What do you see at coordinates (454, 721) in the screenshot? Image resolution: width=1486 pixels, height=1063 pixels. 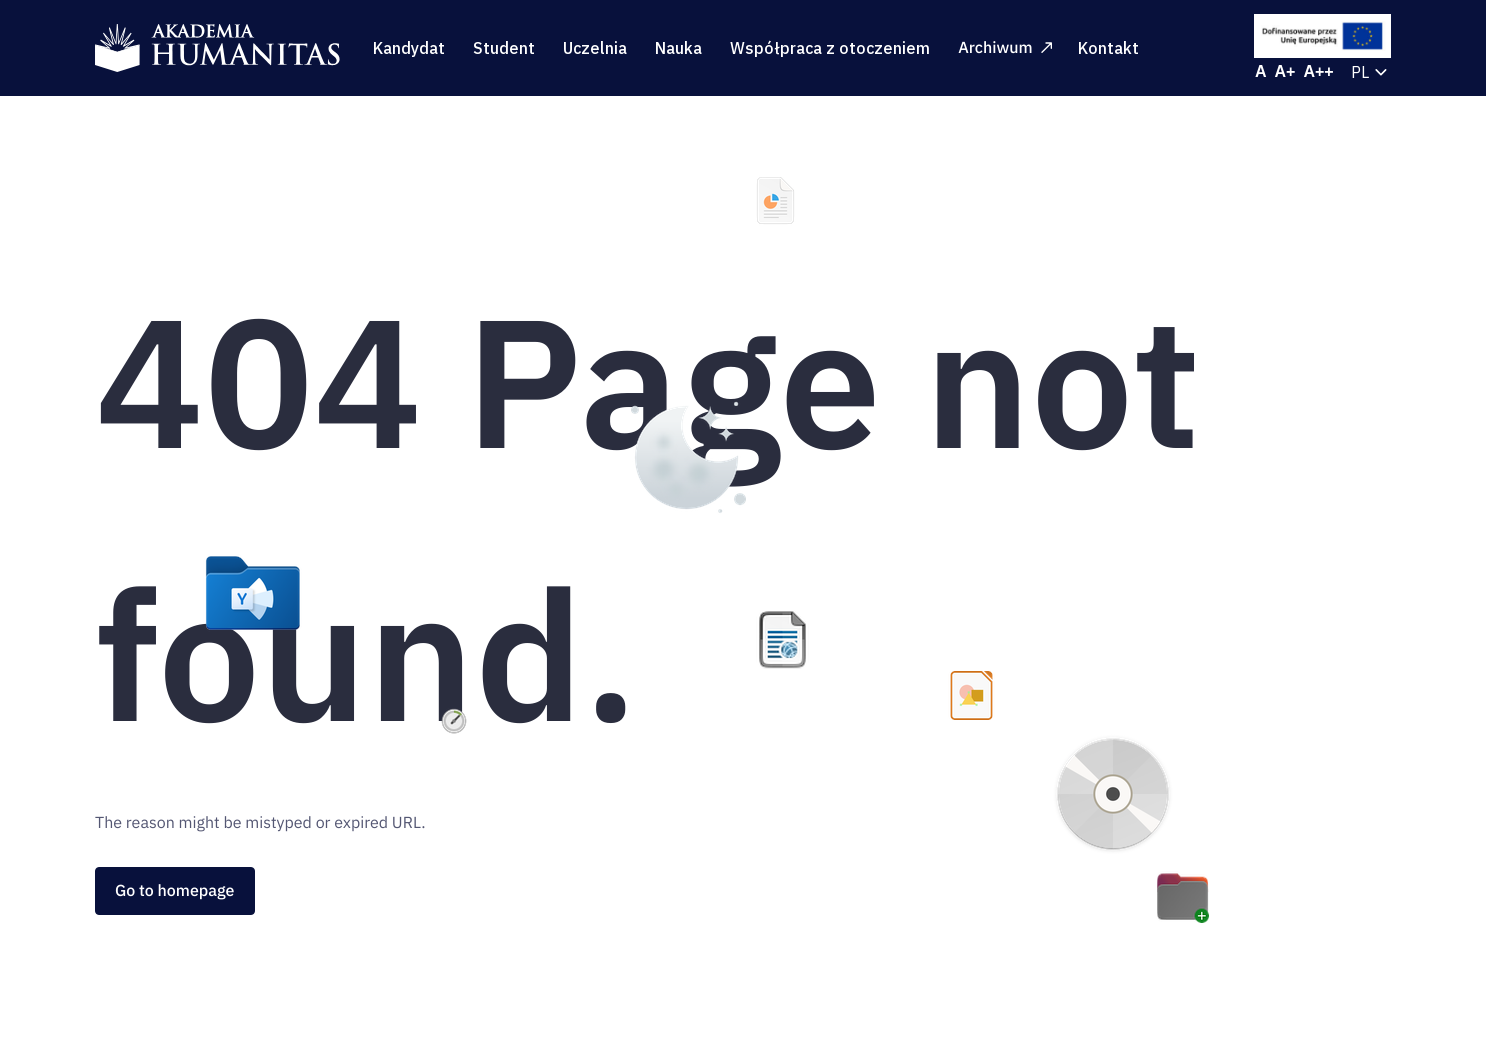 I see `open sysprof system profiler` at bounding box center [454, 721].